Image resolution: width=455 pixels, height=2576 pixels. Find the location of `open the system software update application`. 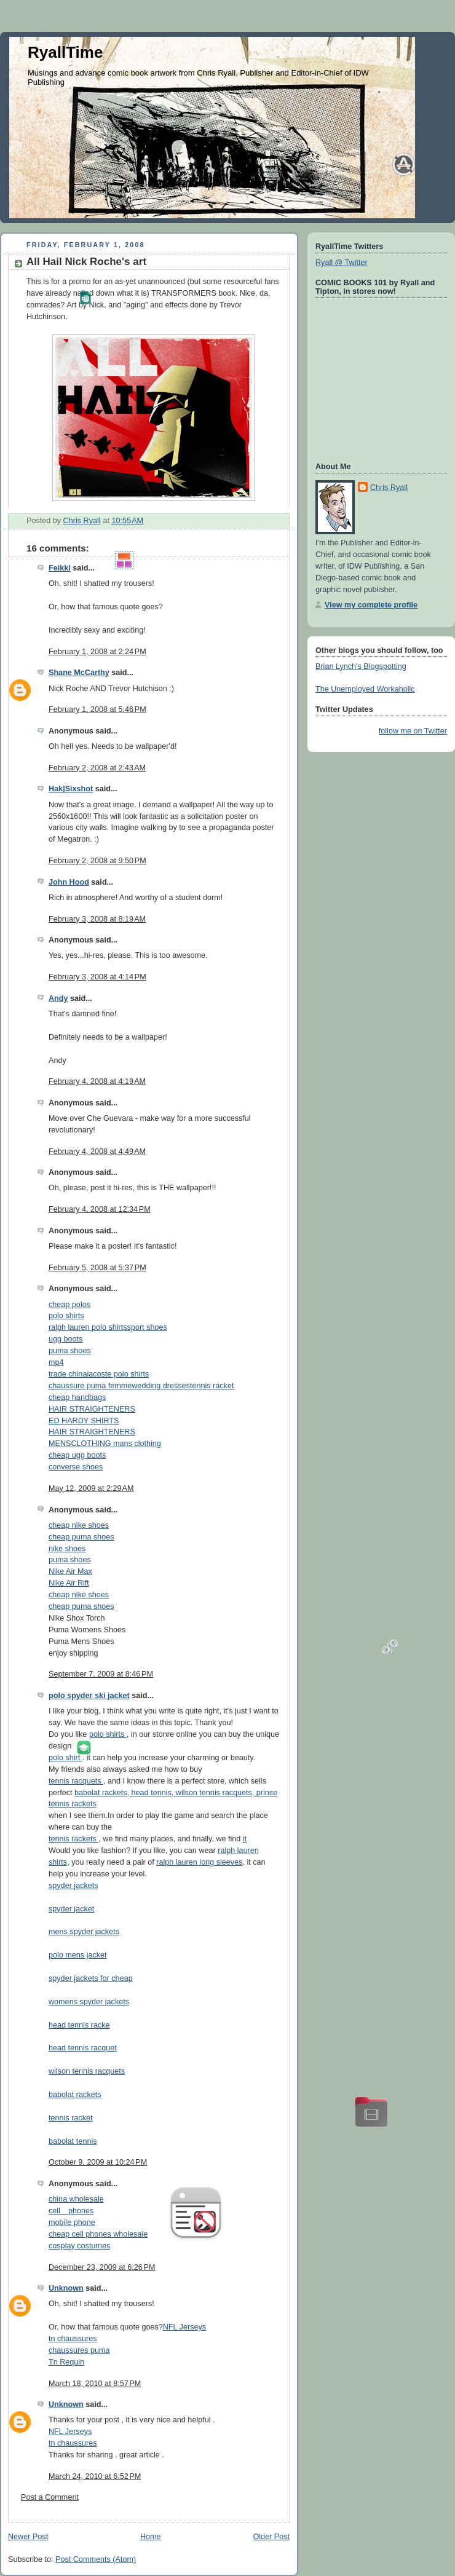

open the system software update application is located at coordinates (403, 164).